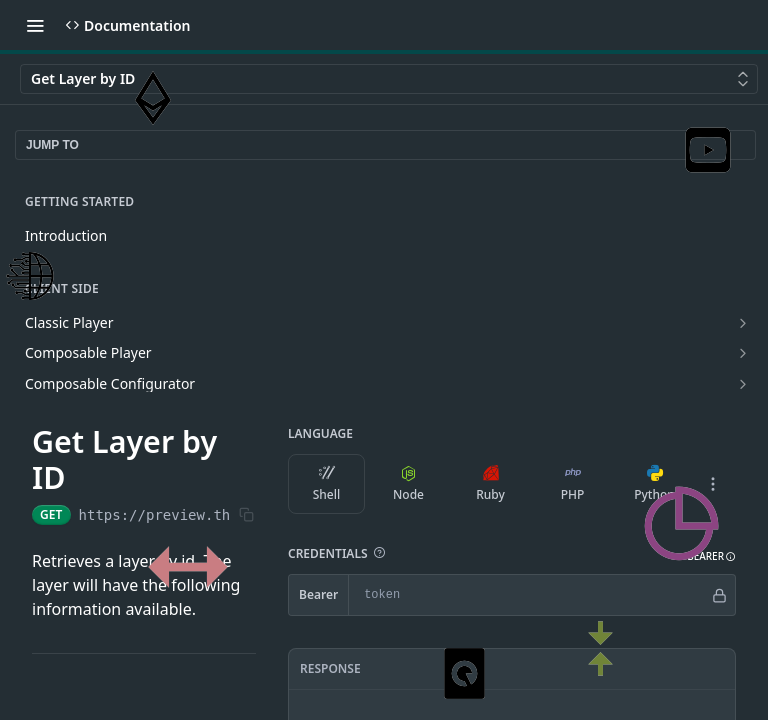 The width and height of the screenshot is (768, 720). I want to click on restore device from backup, so click(464, 673).